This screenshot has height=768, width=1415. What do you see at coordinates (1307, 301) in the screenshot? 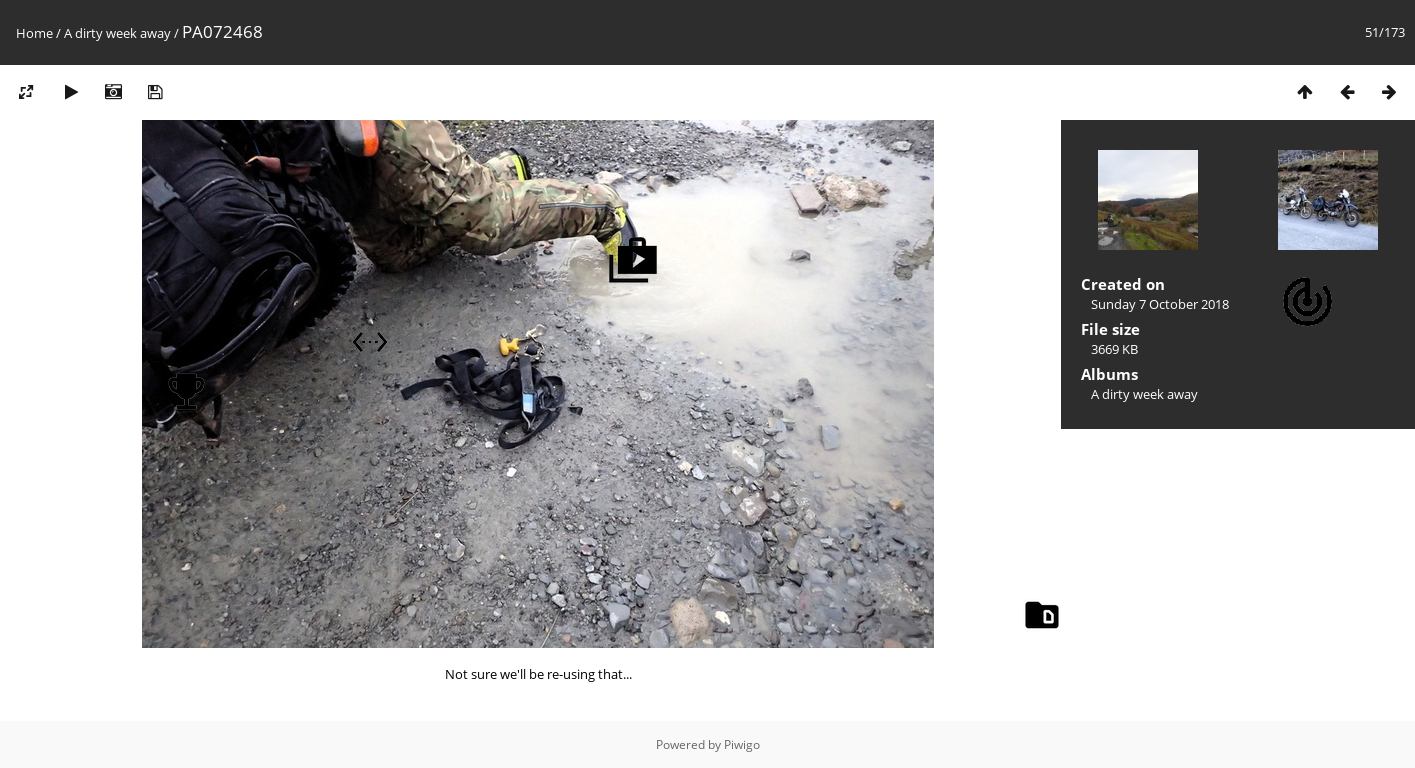
I see `track changes or revisions in a document` at bounding box center [1307, 301].